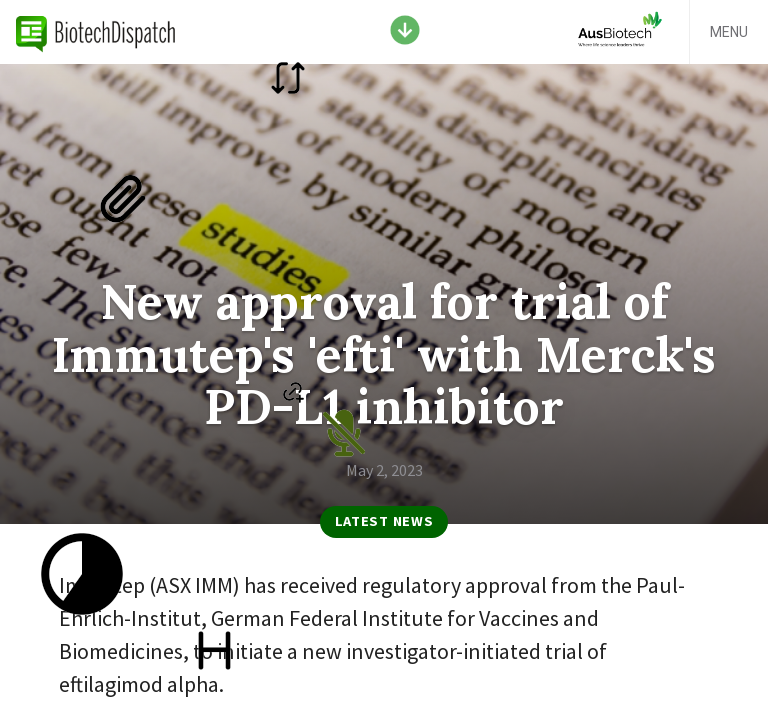  What do you see at coordinates (123, 200) in the screenshot?
I see `attach a file to your message` at bounding box center [123, 200].